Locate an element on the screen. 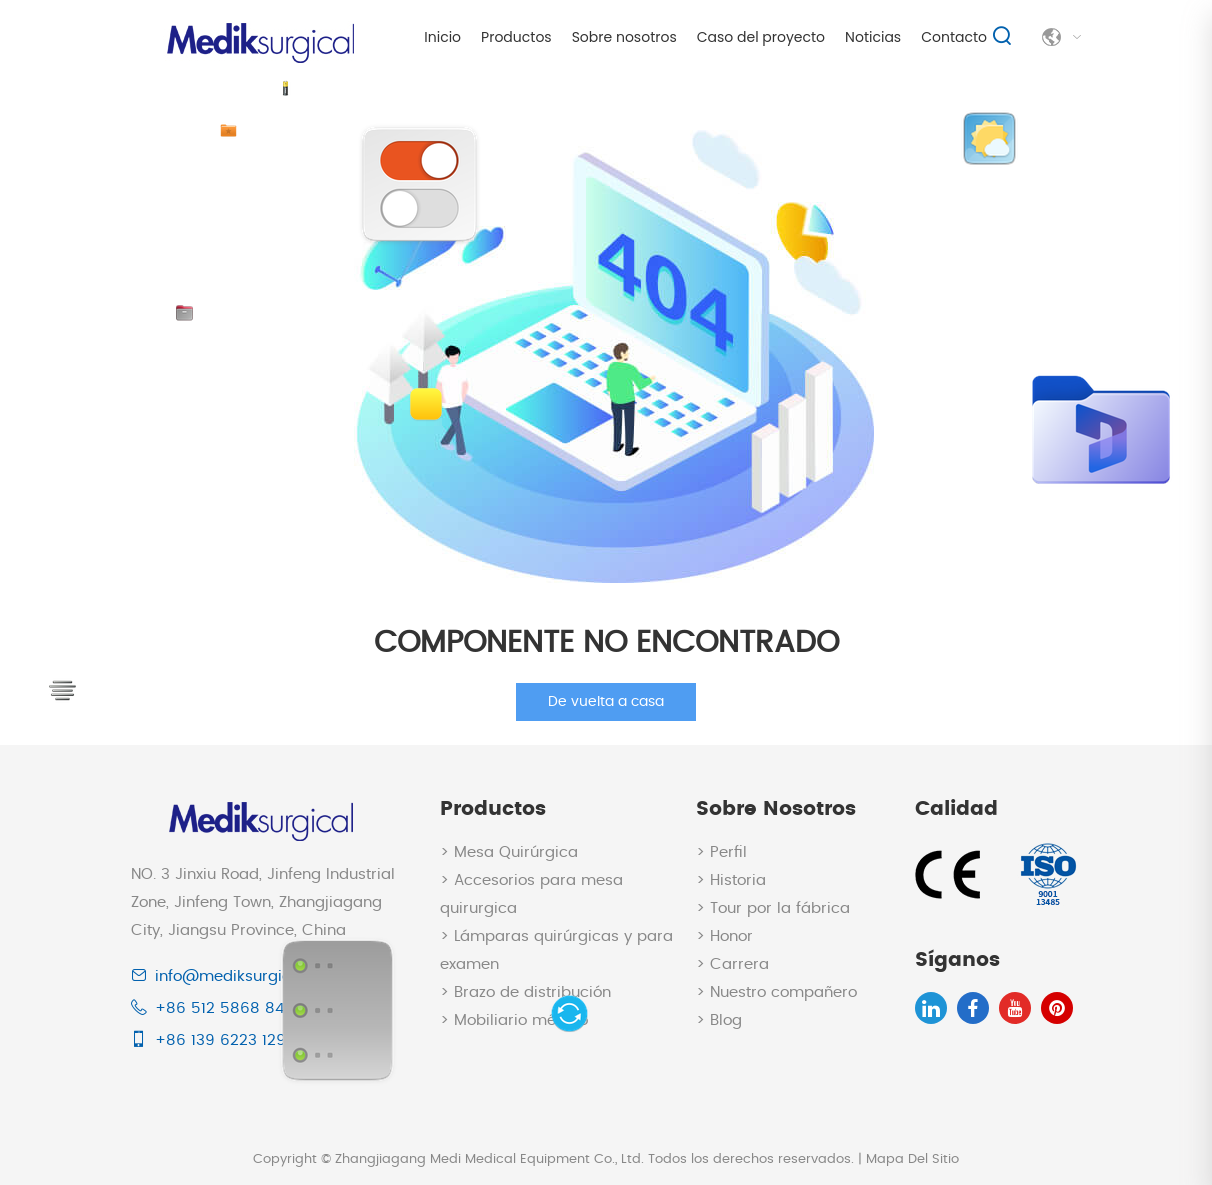  indicates syncing in progress is located at coordinates (569, 1013).